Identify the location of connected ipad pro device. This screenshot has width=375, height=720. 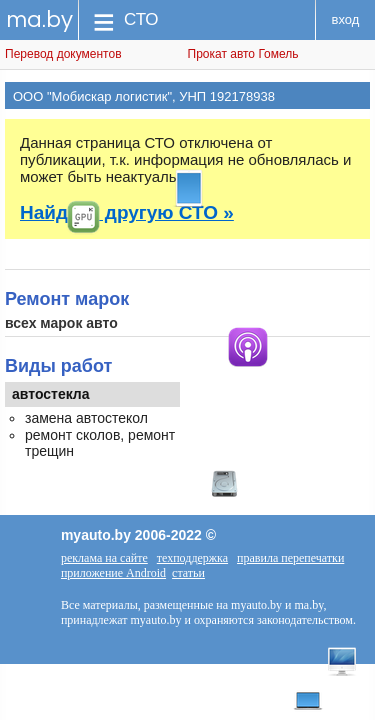
(189, 188).